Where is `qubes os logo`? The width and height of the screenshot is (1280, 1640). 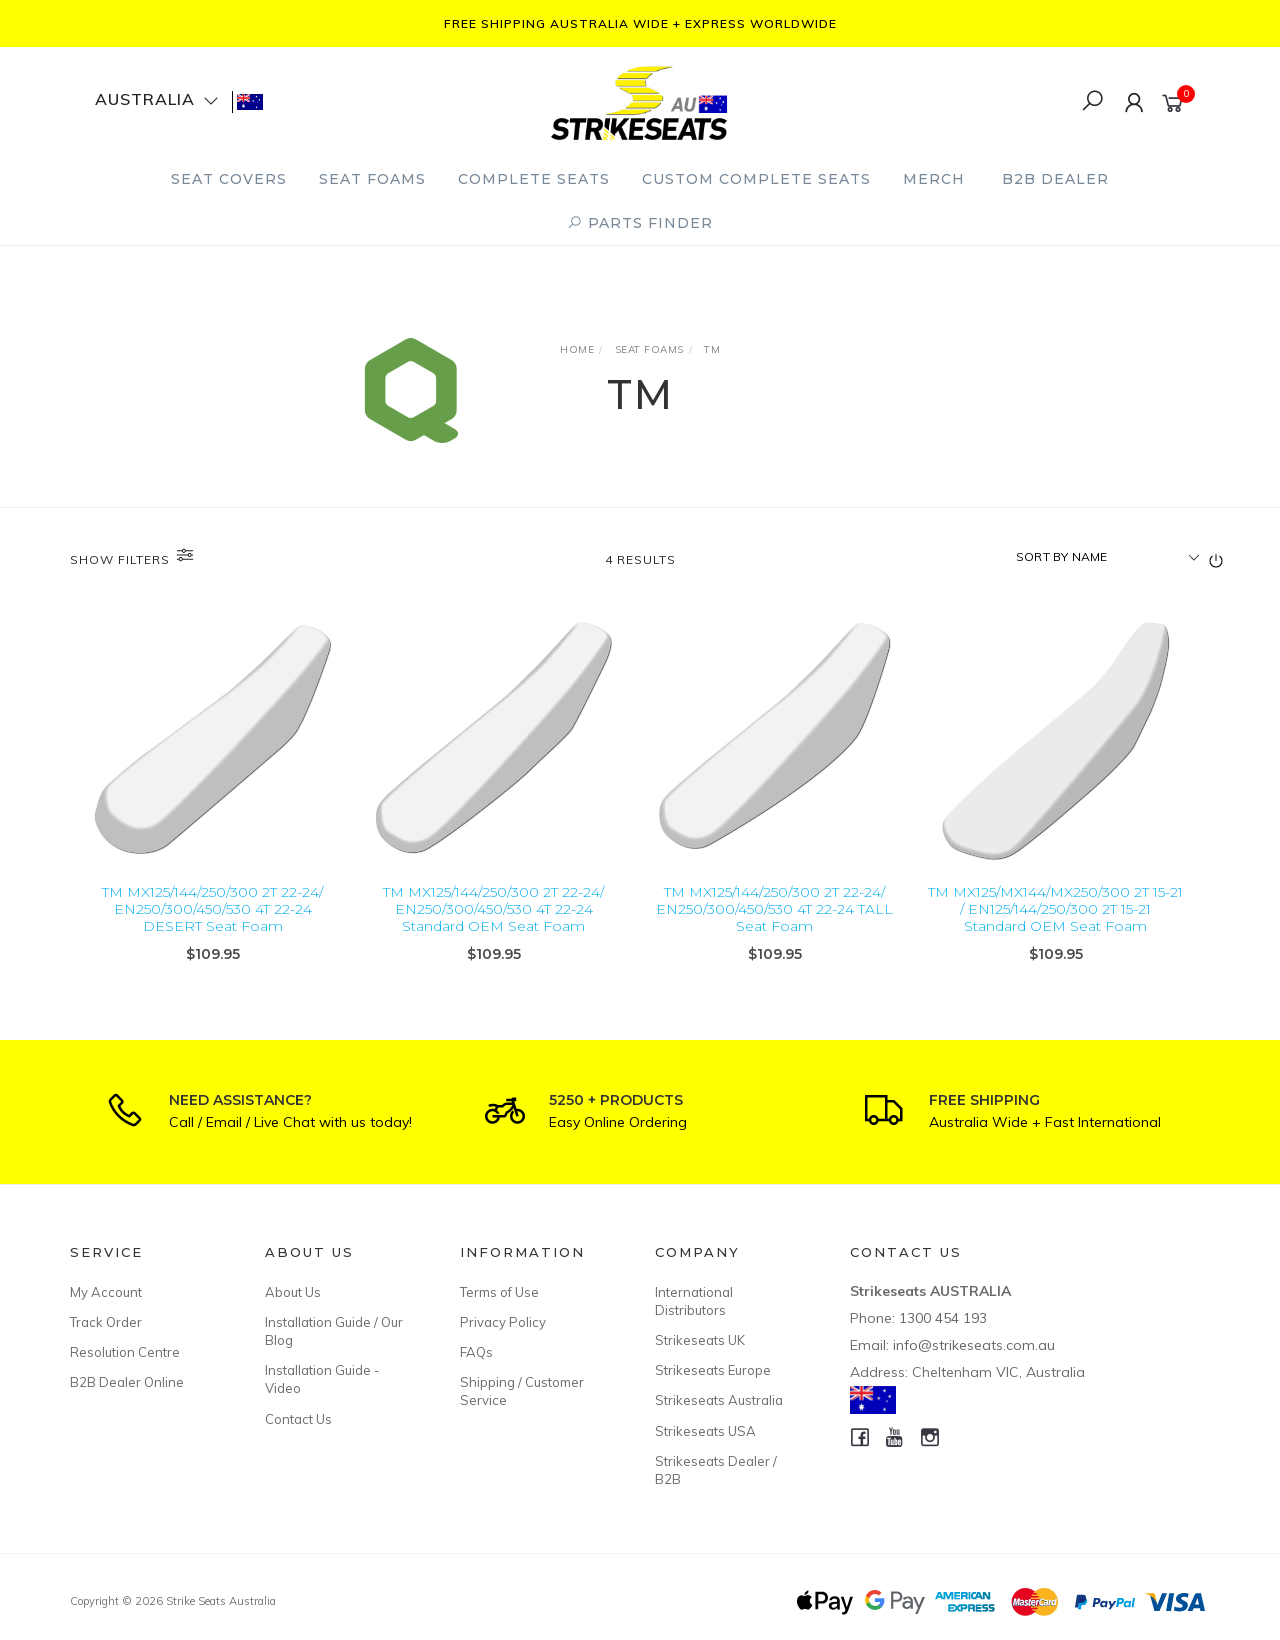
qubes os logo is located at coordinates (411, 390).